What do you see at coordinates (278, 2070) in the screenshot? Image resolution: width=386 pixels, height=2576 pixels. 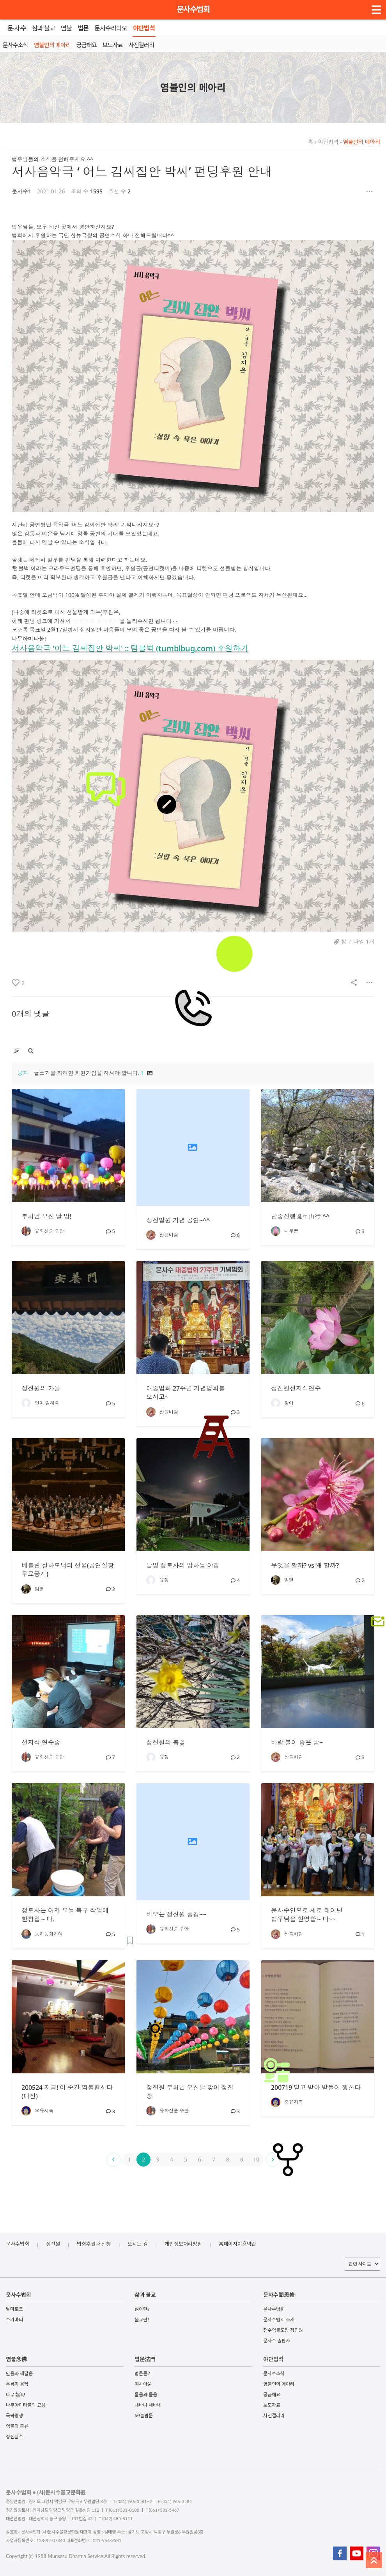 I see `browse kitchen and cooking tools` at bounding box center [278, 2070].